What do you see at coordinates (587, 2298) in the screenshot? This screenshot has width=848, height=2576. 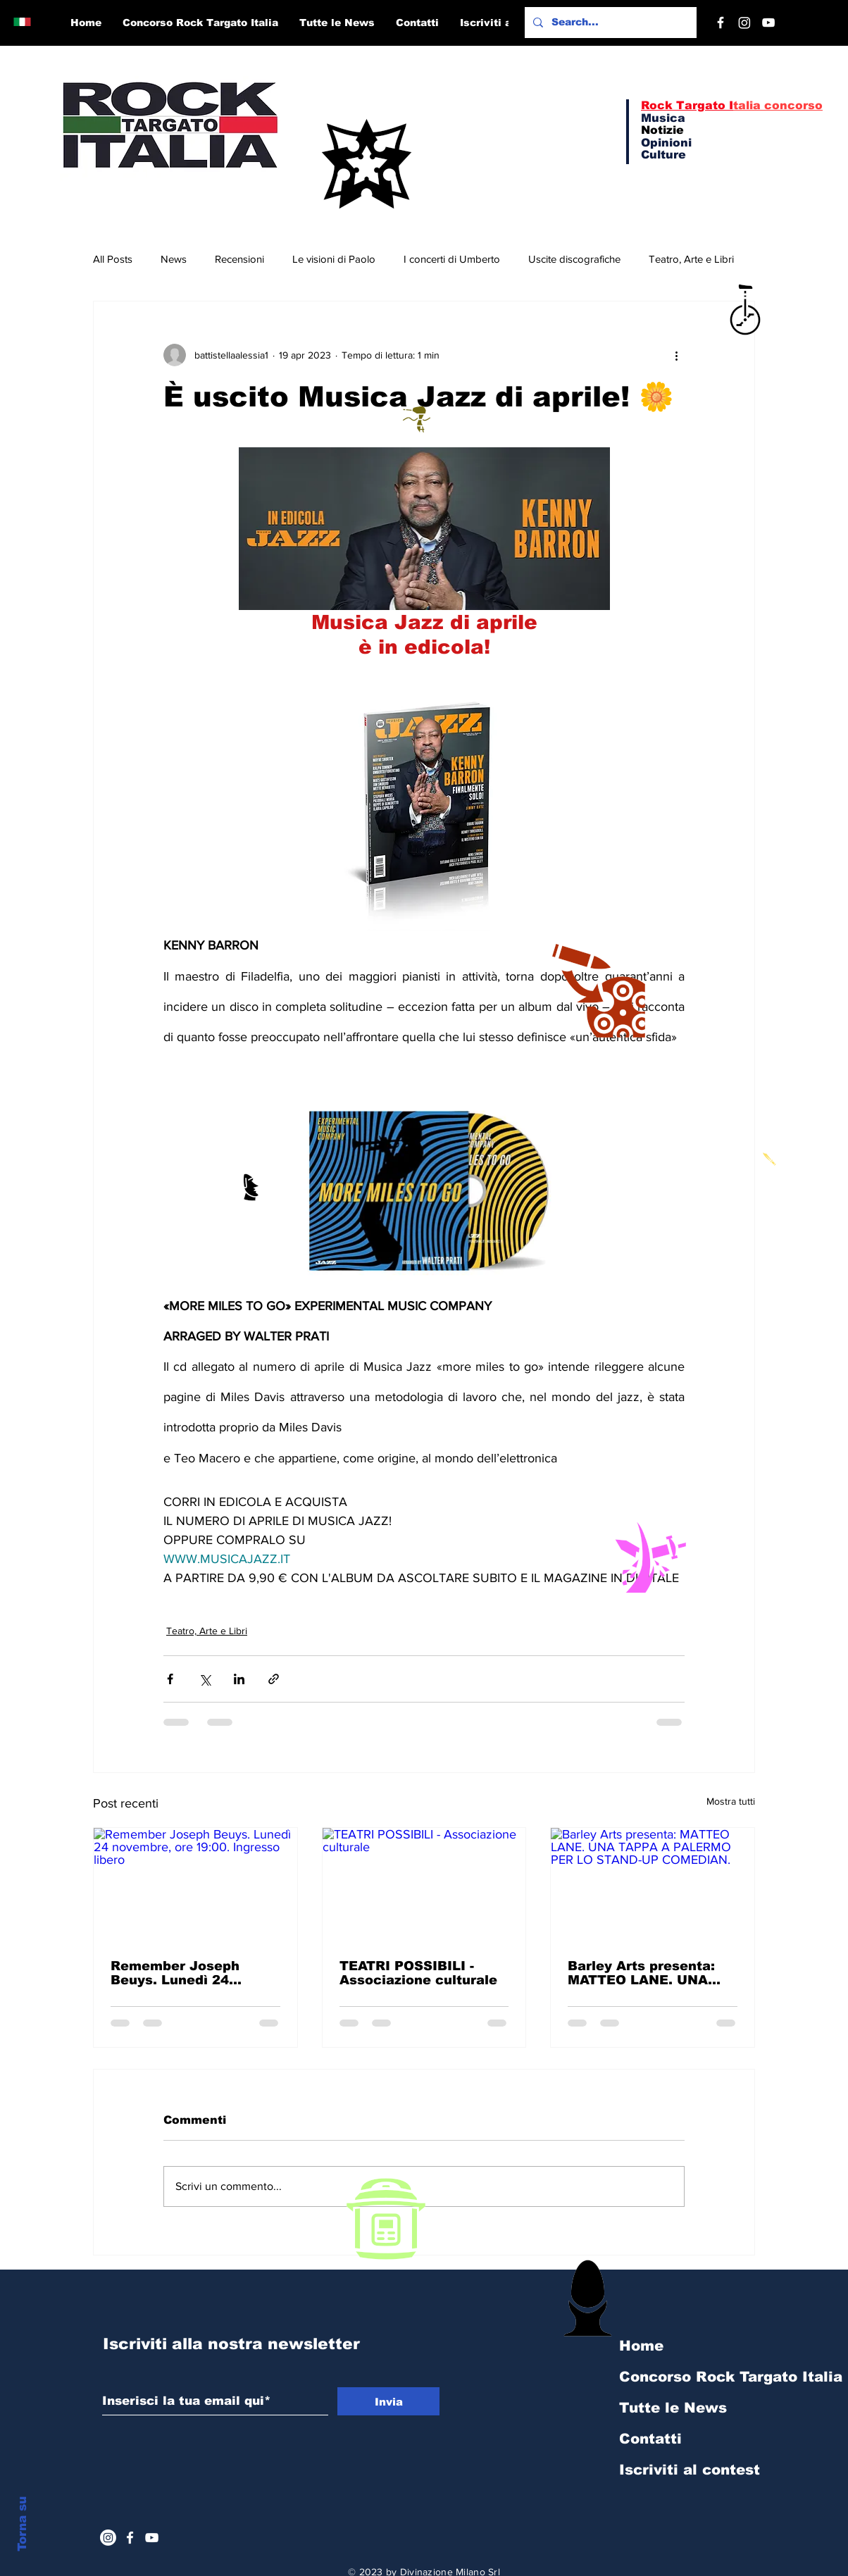 I see `select egg pod vehicle or transport` at bounding box center [587, 2298].